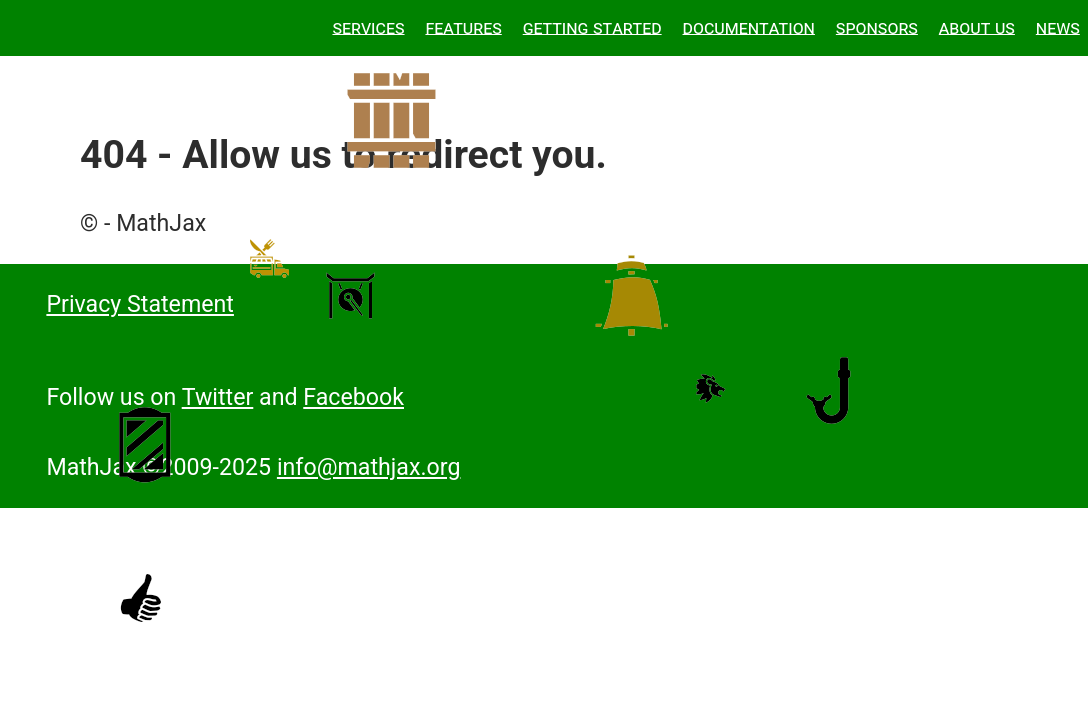 The height and width of the screenshot is (720, 1088). Describe the element at coordinates (350, 295) in the screenshot. I see `trigger a sound or audio alert` at that location.